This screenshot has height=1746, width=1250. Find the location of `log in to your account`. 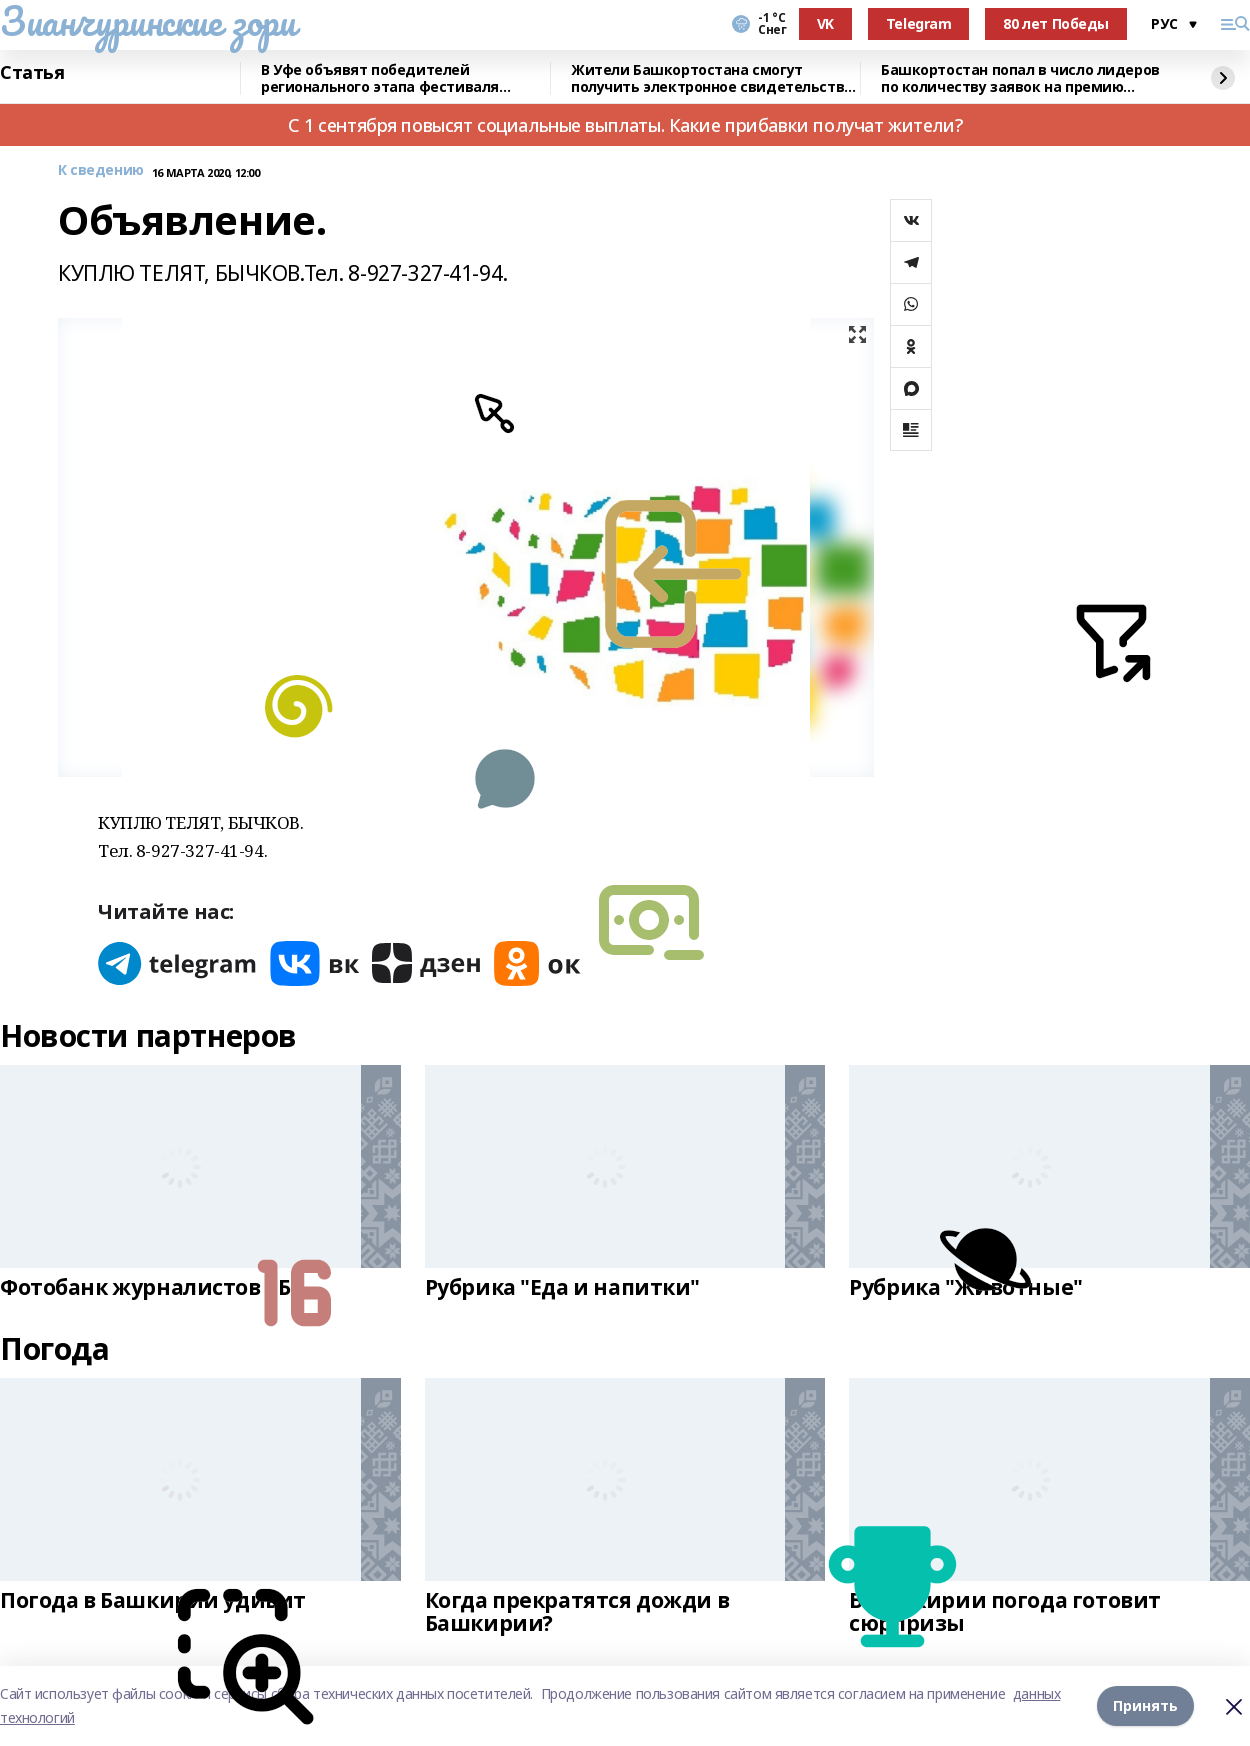

log in to your account is located at coordinates (662, 574).